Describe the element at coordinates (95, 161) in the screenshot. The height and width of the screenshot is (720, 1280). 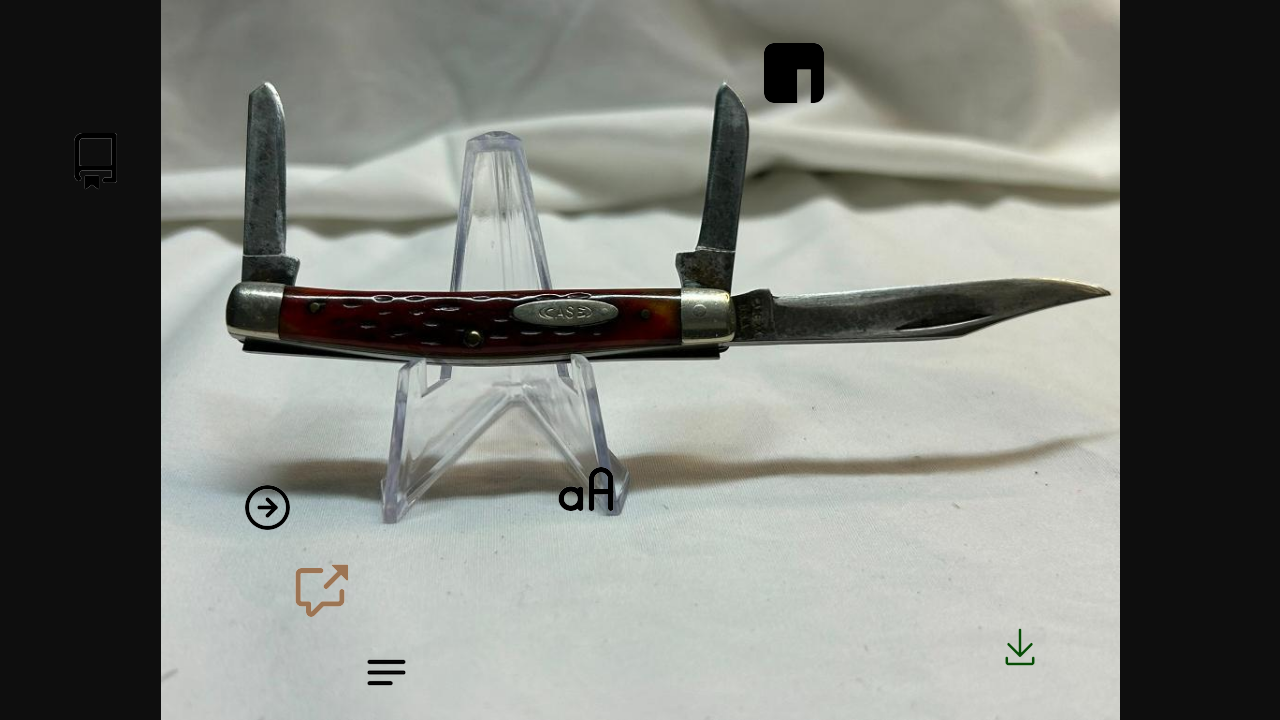
I see `access a code repository` at that location.